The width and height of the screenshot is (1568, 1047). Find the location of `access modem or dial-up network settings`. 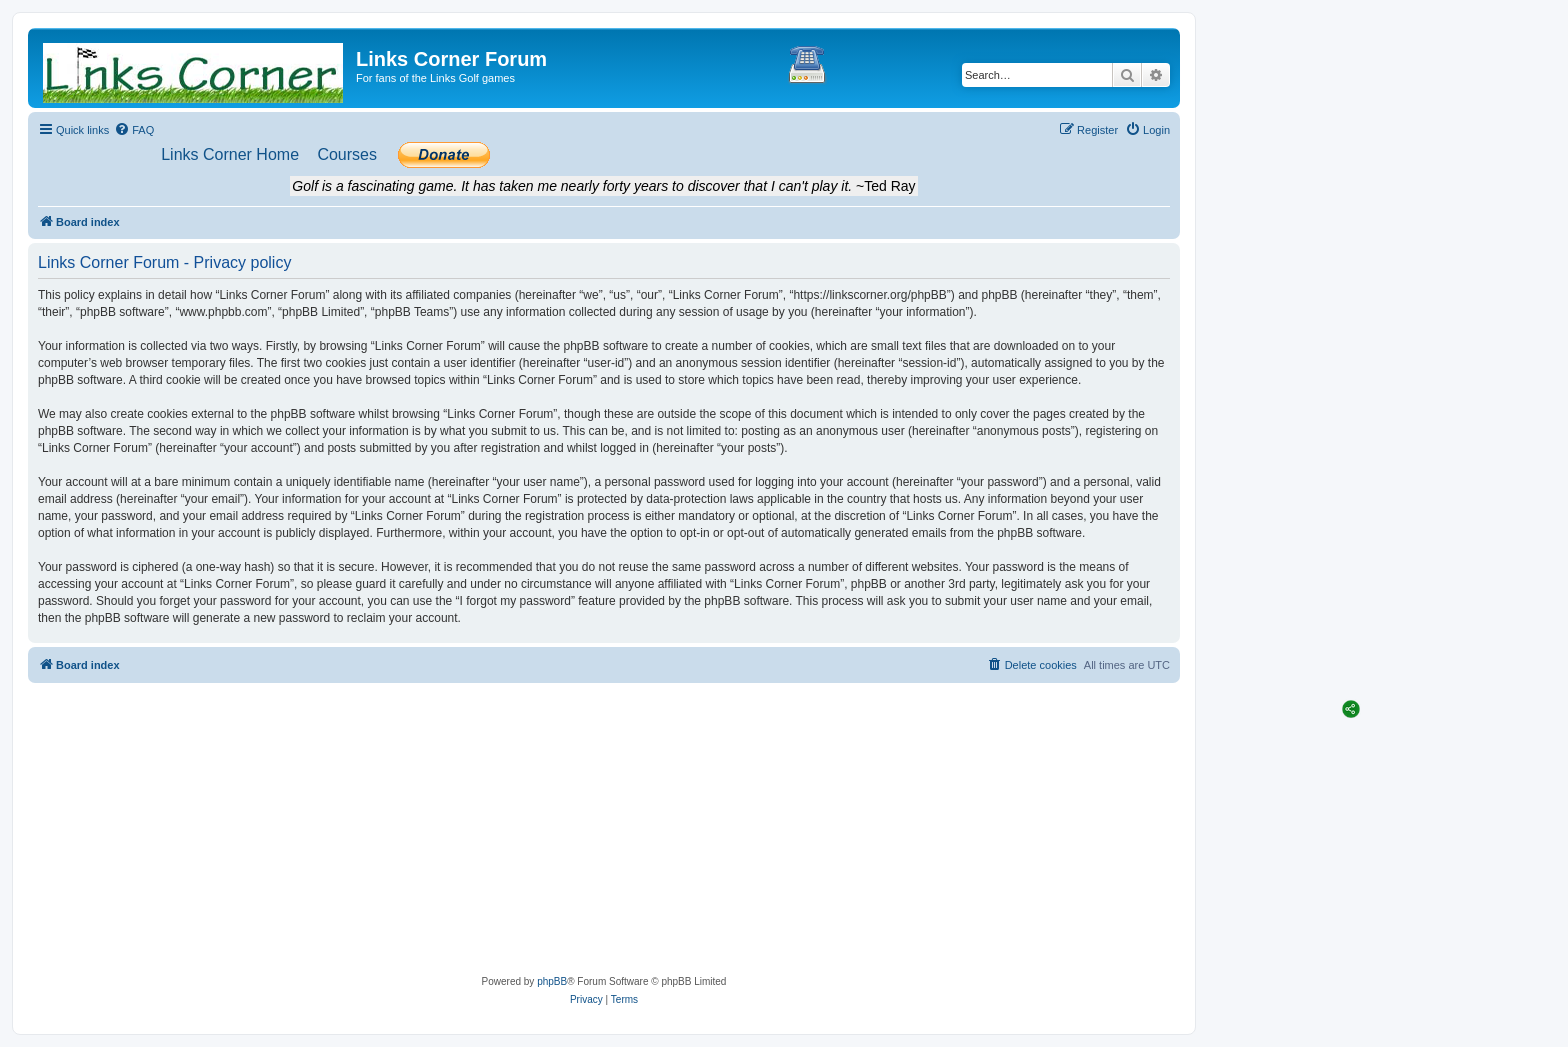

access modem or dial-up network settings is located at coordinates (807, 66).